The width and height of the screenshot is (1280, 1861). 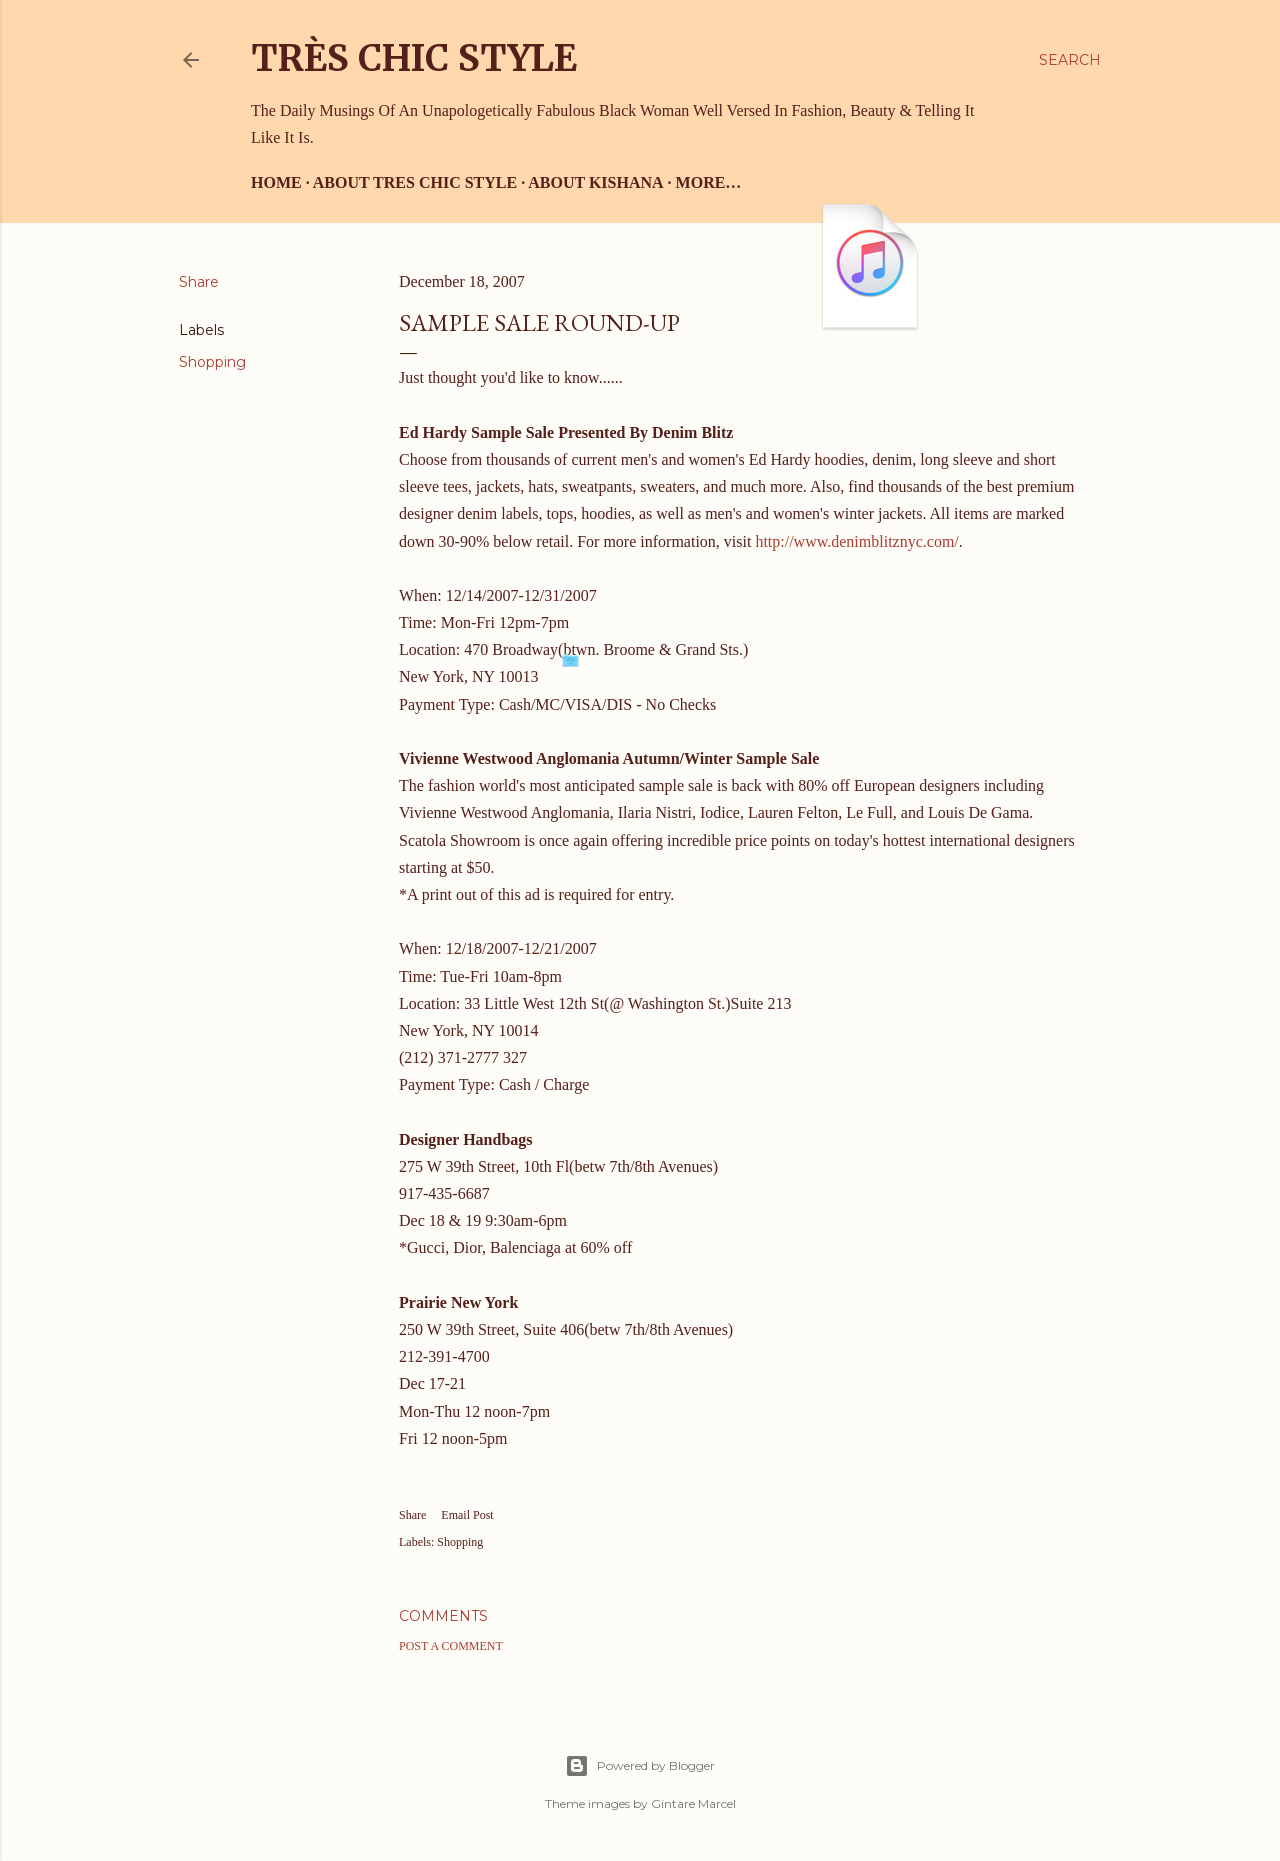 What do you see at coordinates (870, 269) in the screenshot?
I see `open an iTunes-related file or document` at bounding box center [870, 269].